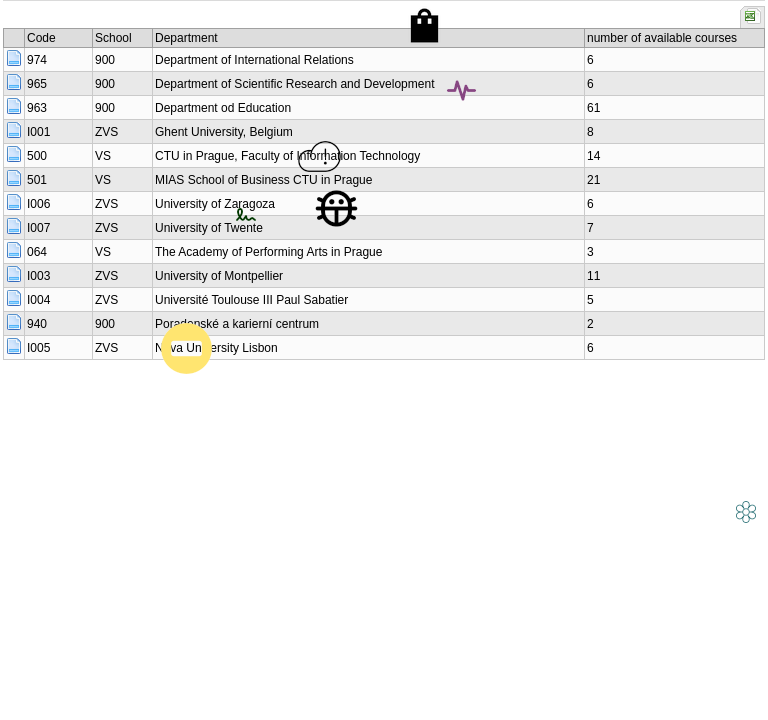 Image resolution: width=768 pixels, height=720 pixels. What do you see at coordinates (746, 512) in the screenshot?
I see `access garden or plant care features` at bounding box center [746, 512].